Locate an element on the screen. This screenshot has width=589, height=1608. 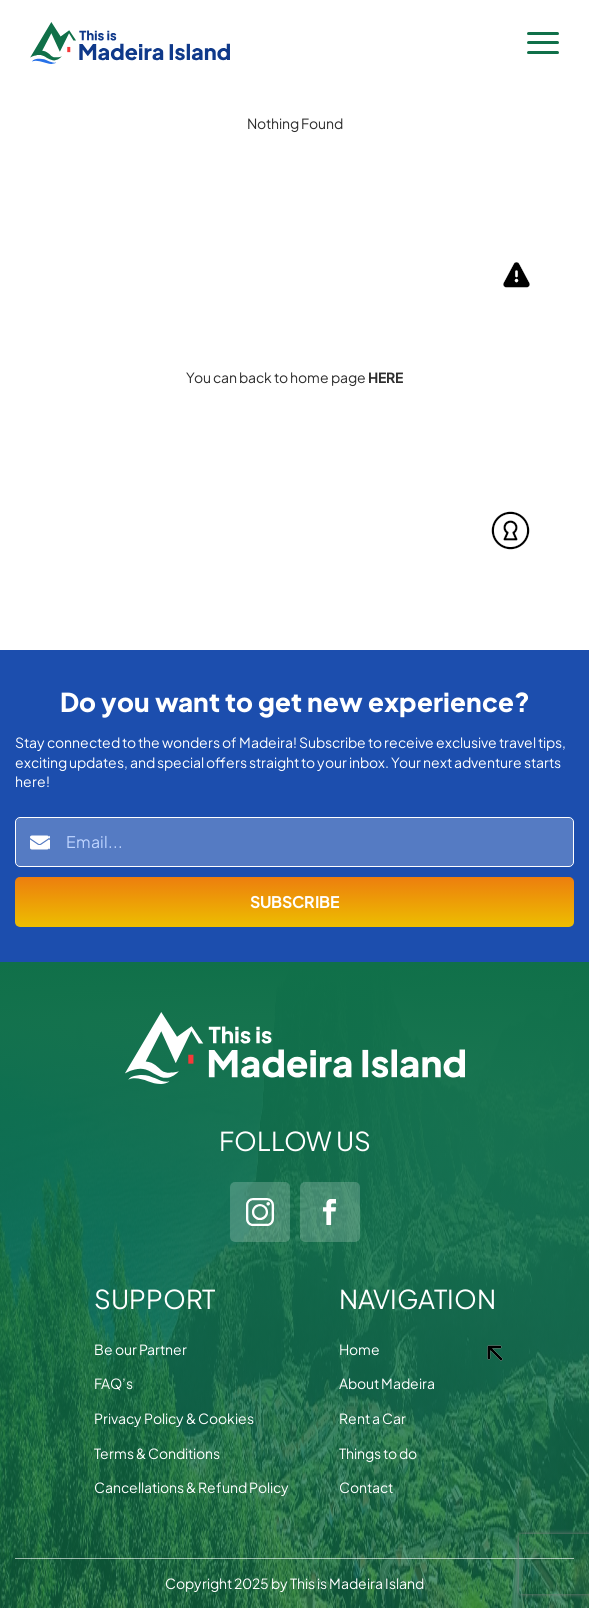
access security or privacy settings is located at coordinates (510, 530).